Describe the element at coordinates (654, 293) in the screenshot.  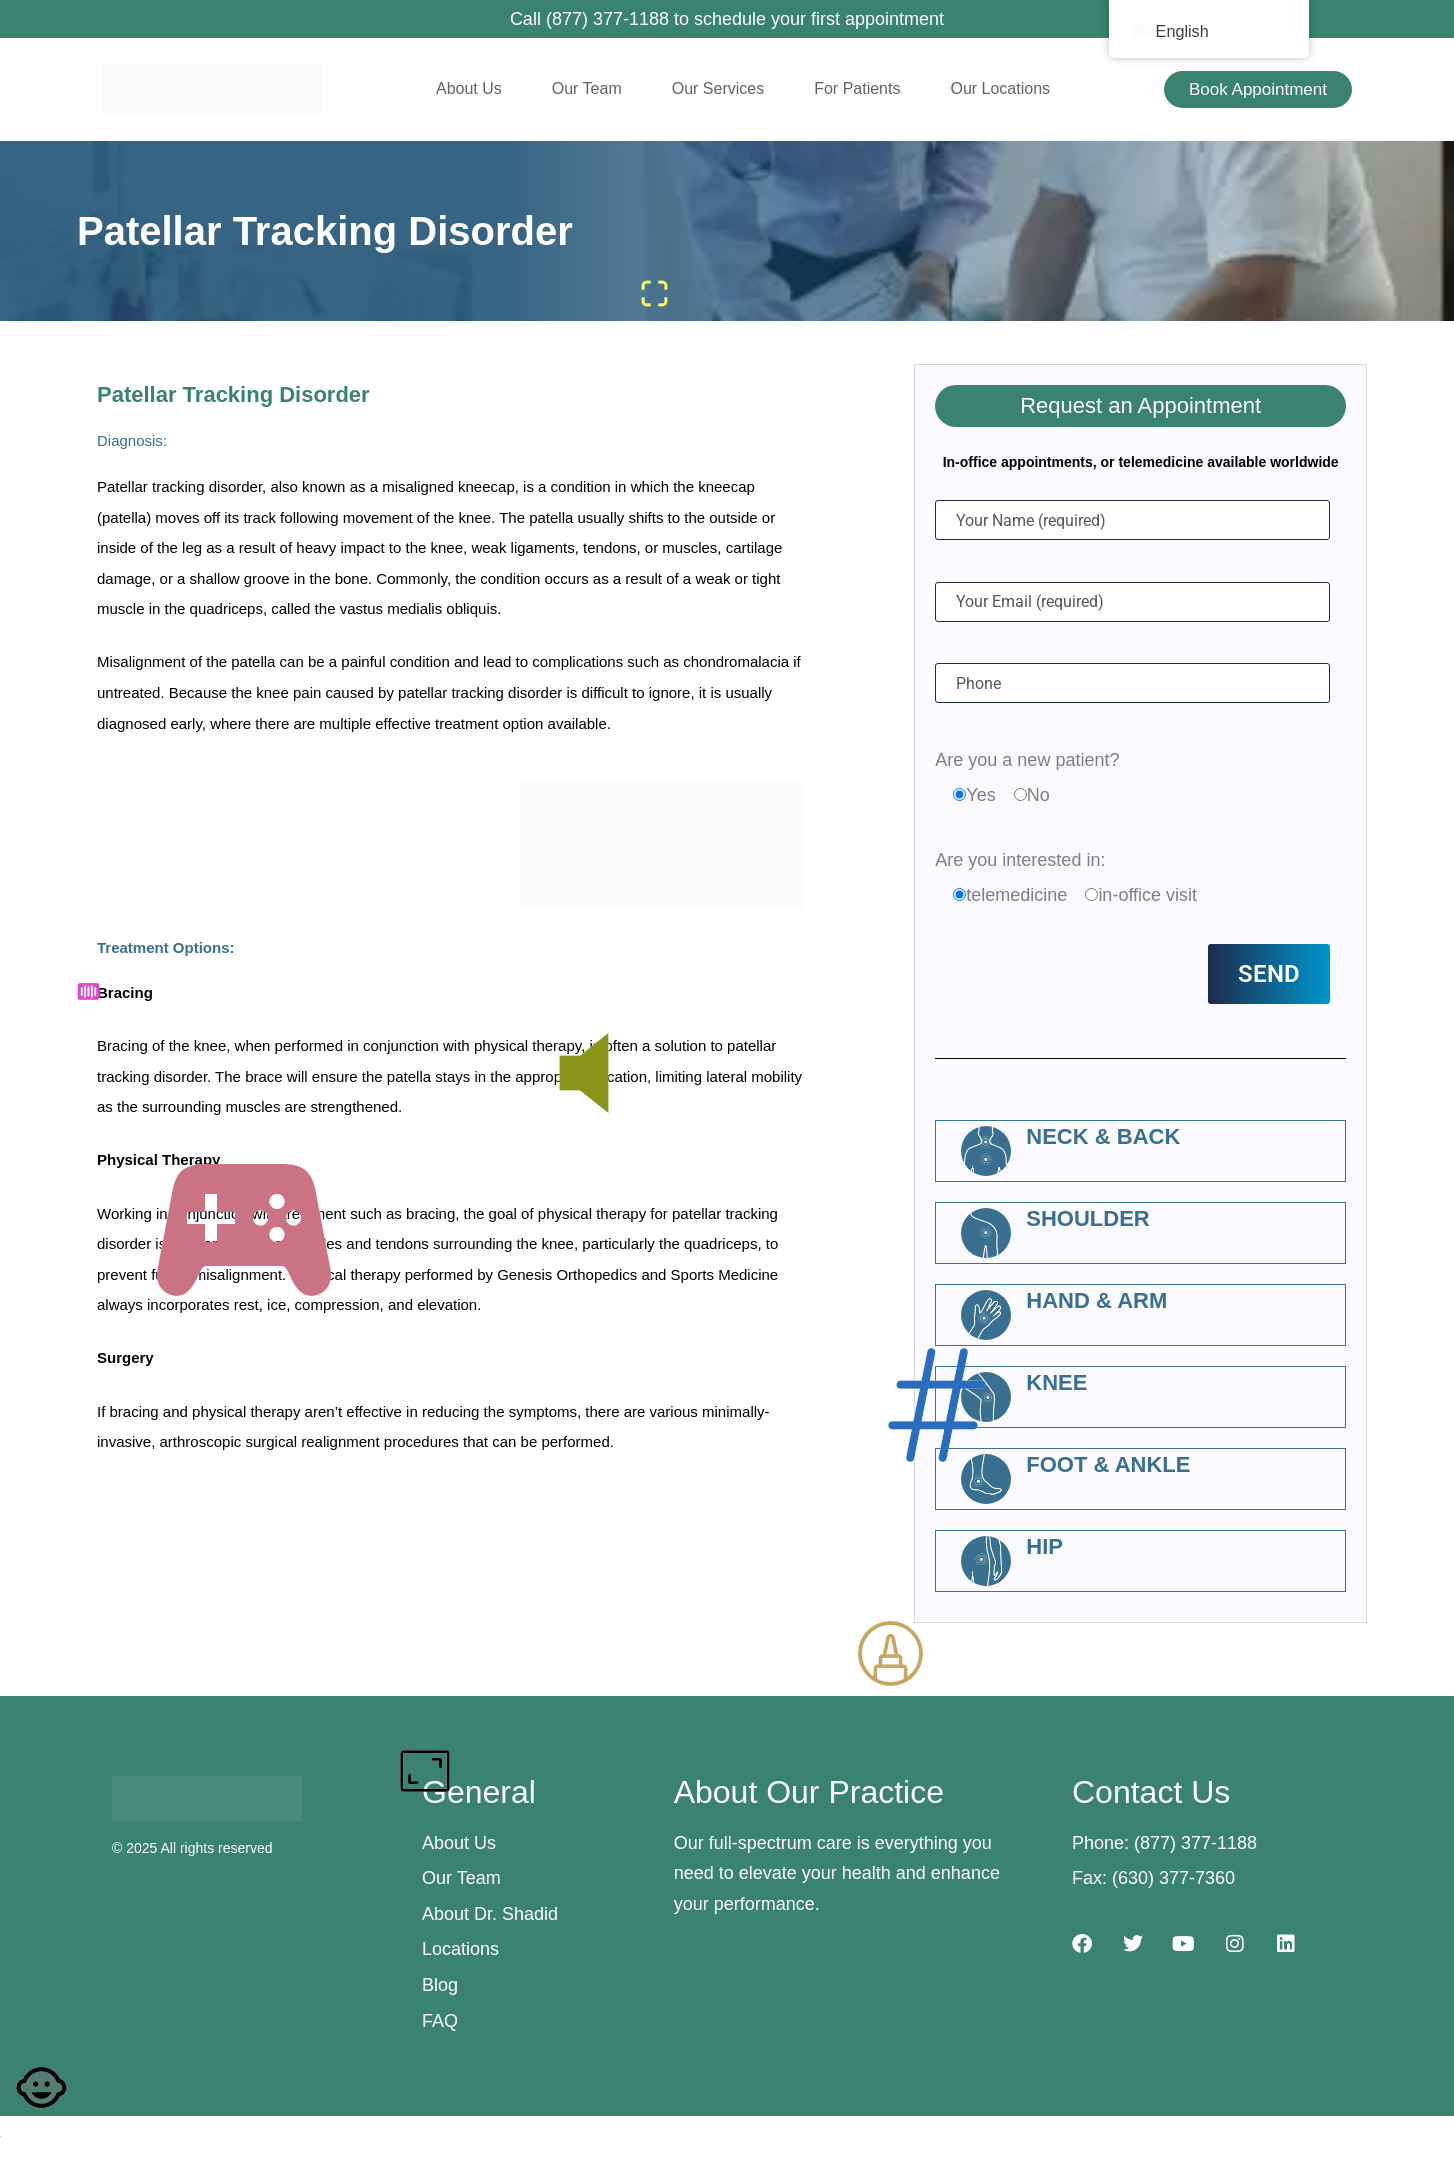
I see `scan a QR code or barcode` at that location.